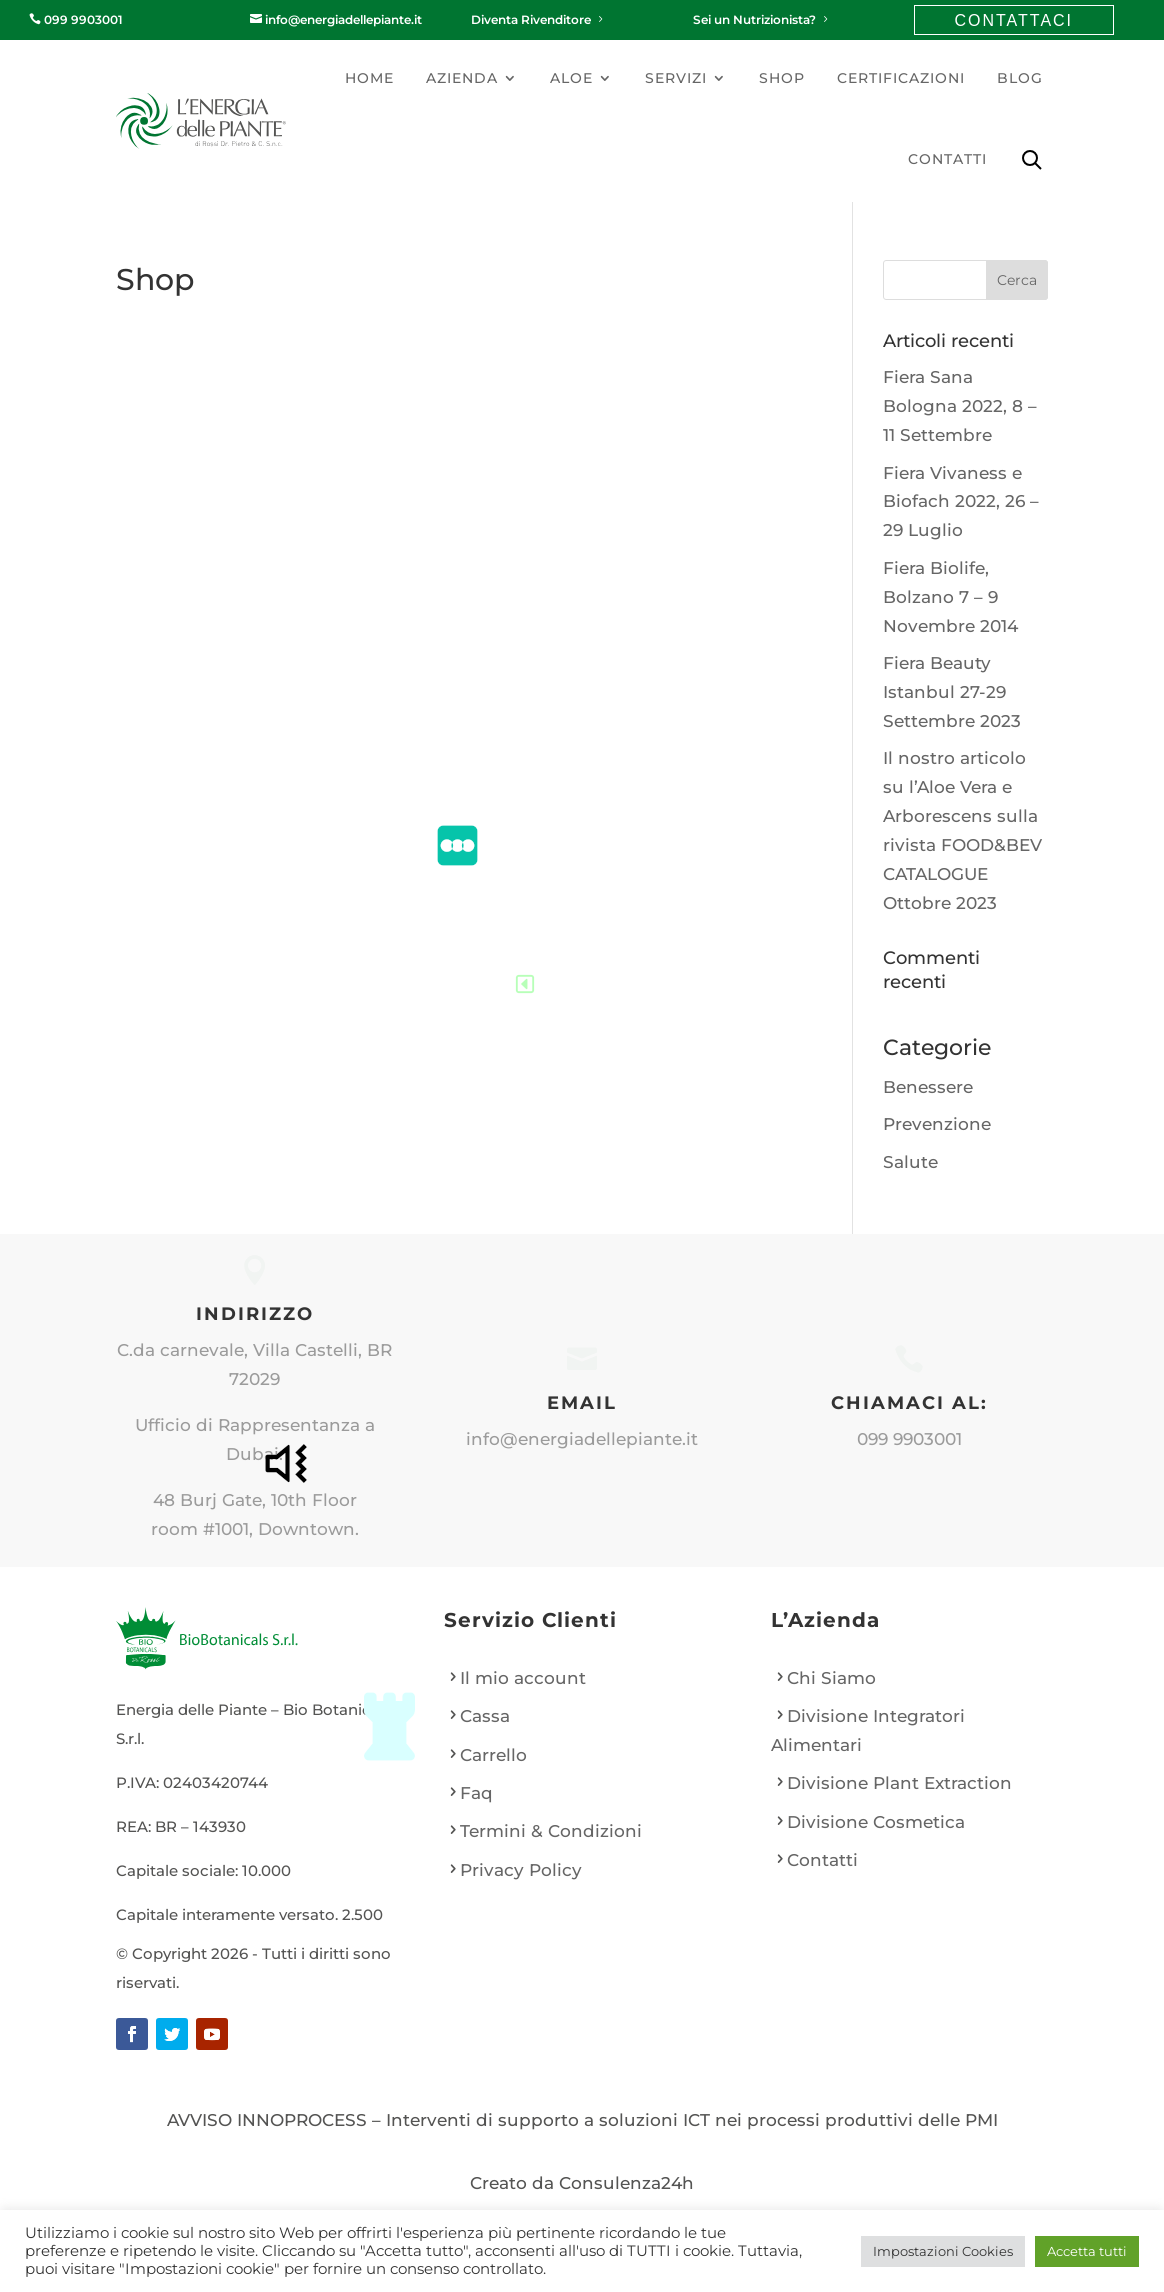 Image resolution: width=1164 pixels, height=2292 pixels. I want to click on set device to vibrate mode, so click(287, 1463).